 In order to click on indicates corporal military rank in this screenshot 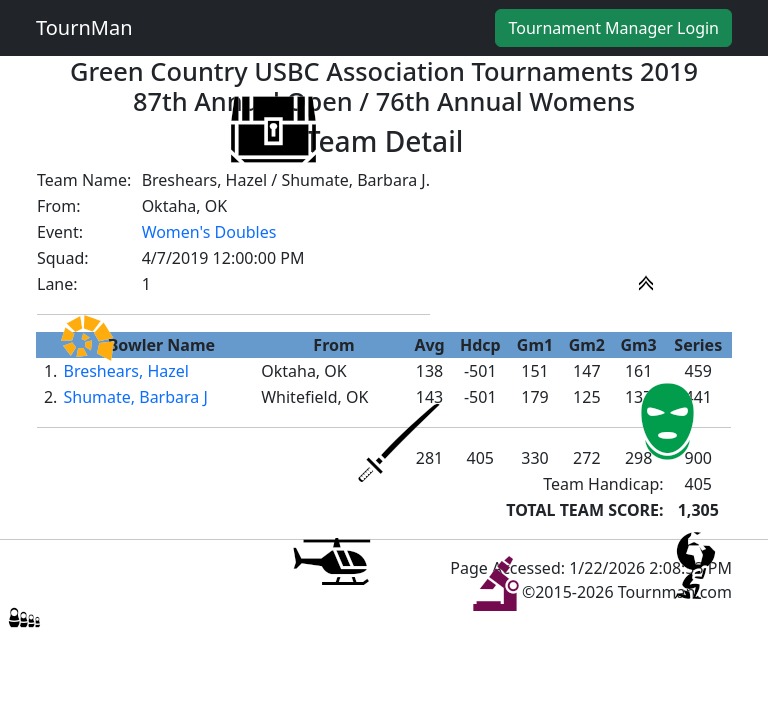, I will do `click(646, 283)`.